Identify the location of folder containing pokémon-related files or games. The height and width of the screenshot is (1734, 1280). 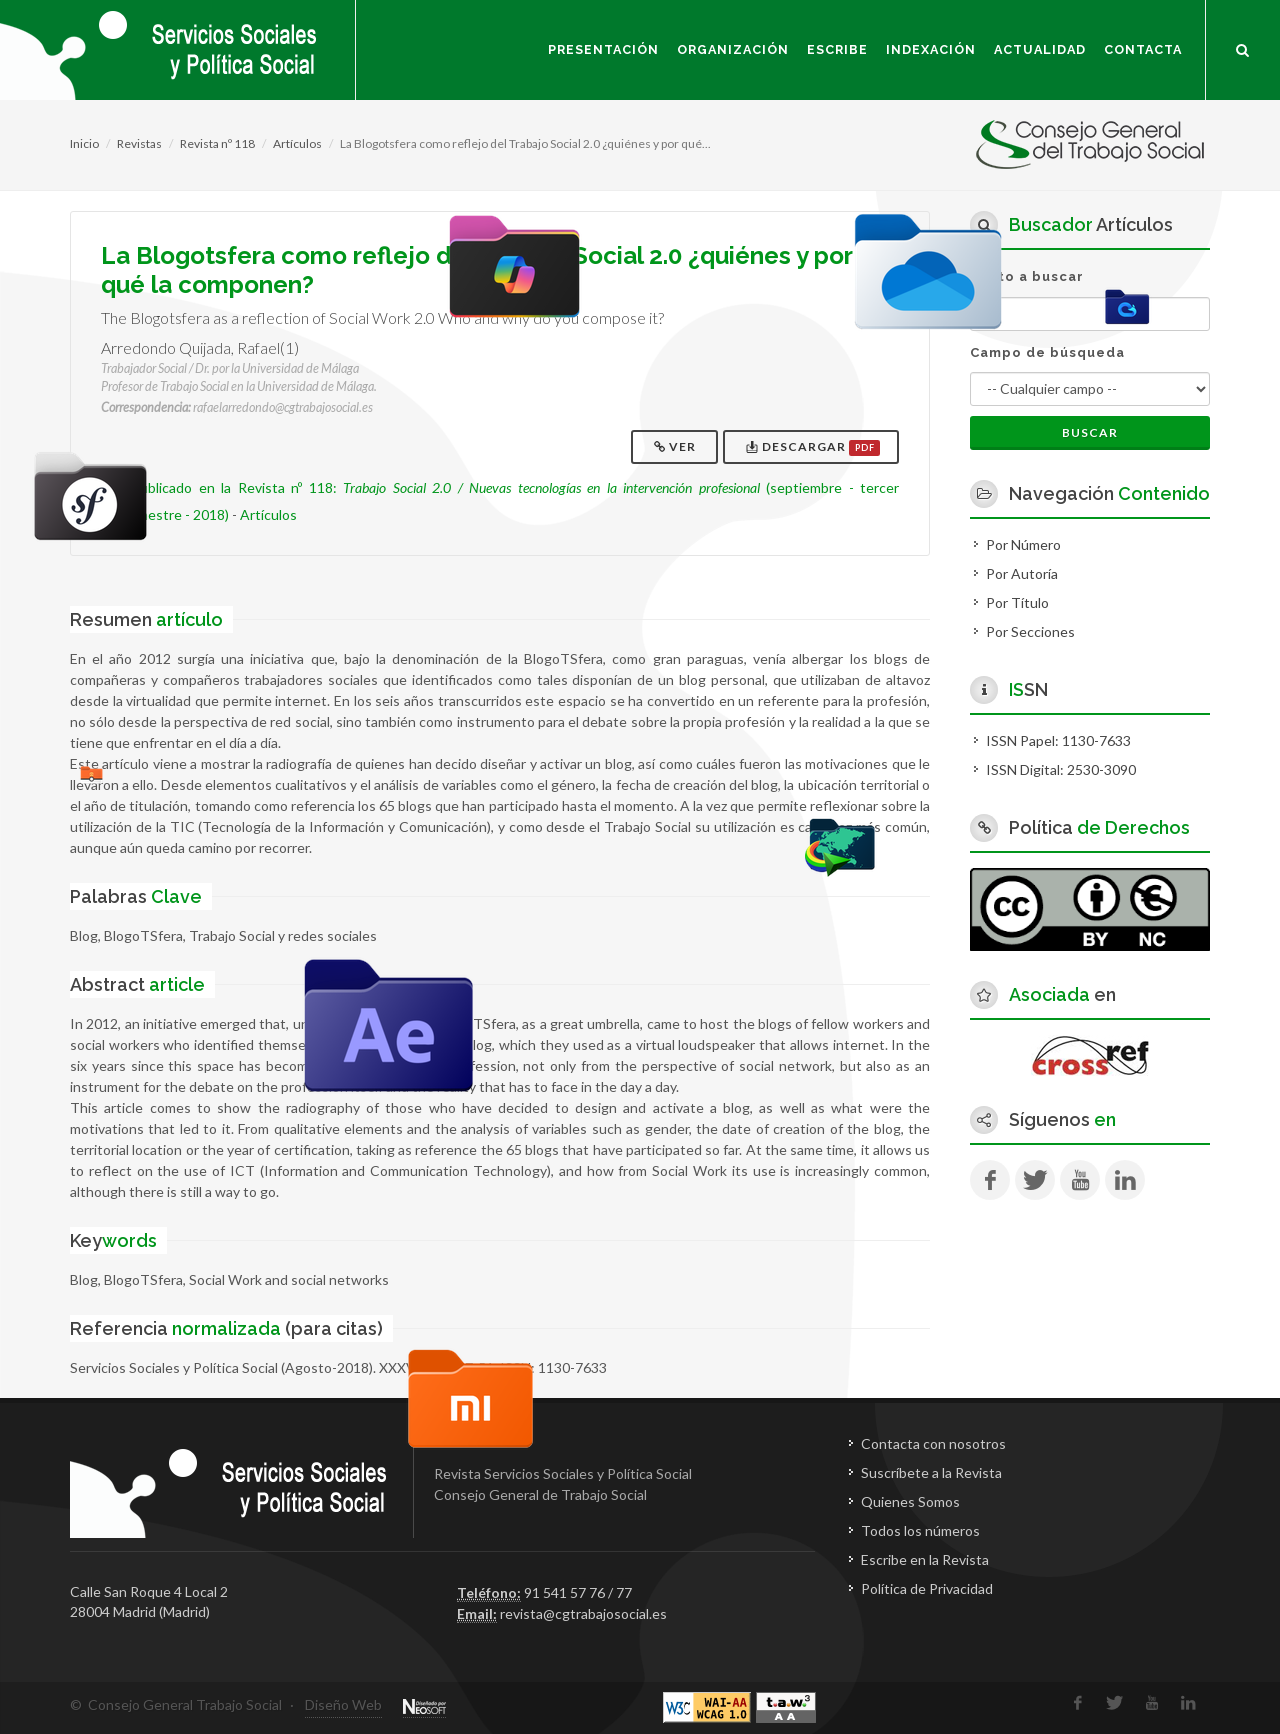
(91, 775).